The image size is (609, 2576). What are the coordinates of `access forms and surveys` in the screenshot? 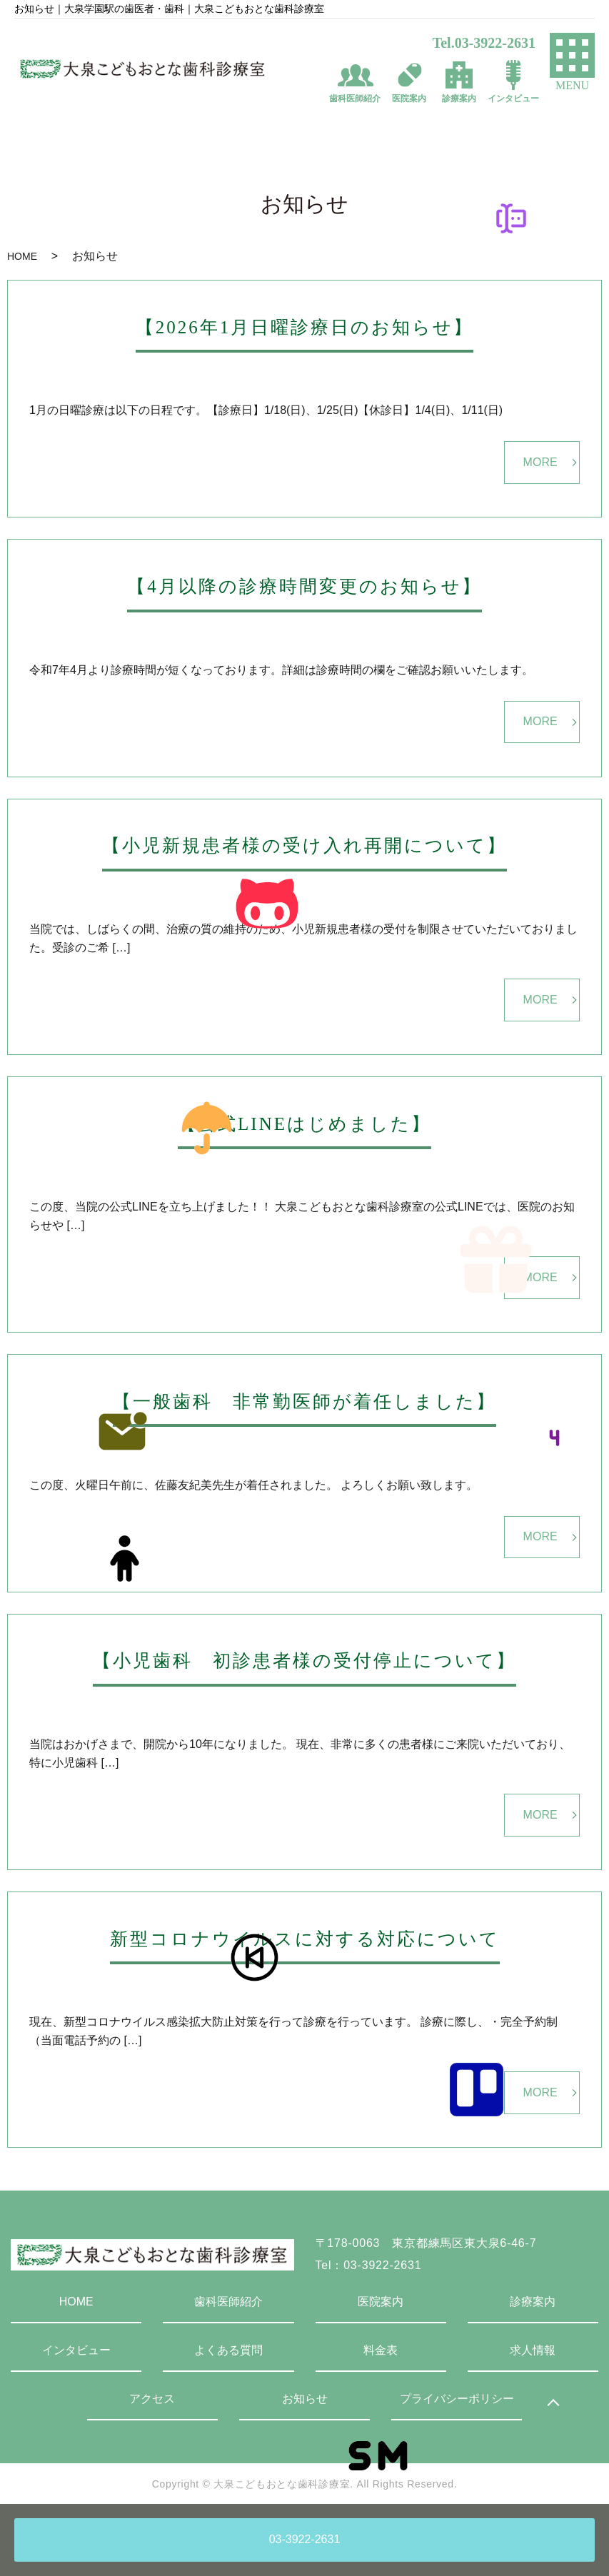 It's located at (511, 218).